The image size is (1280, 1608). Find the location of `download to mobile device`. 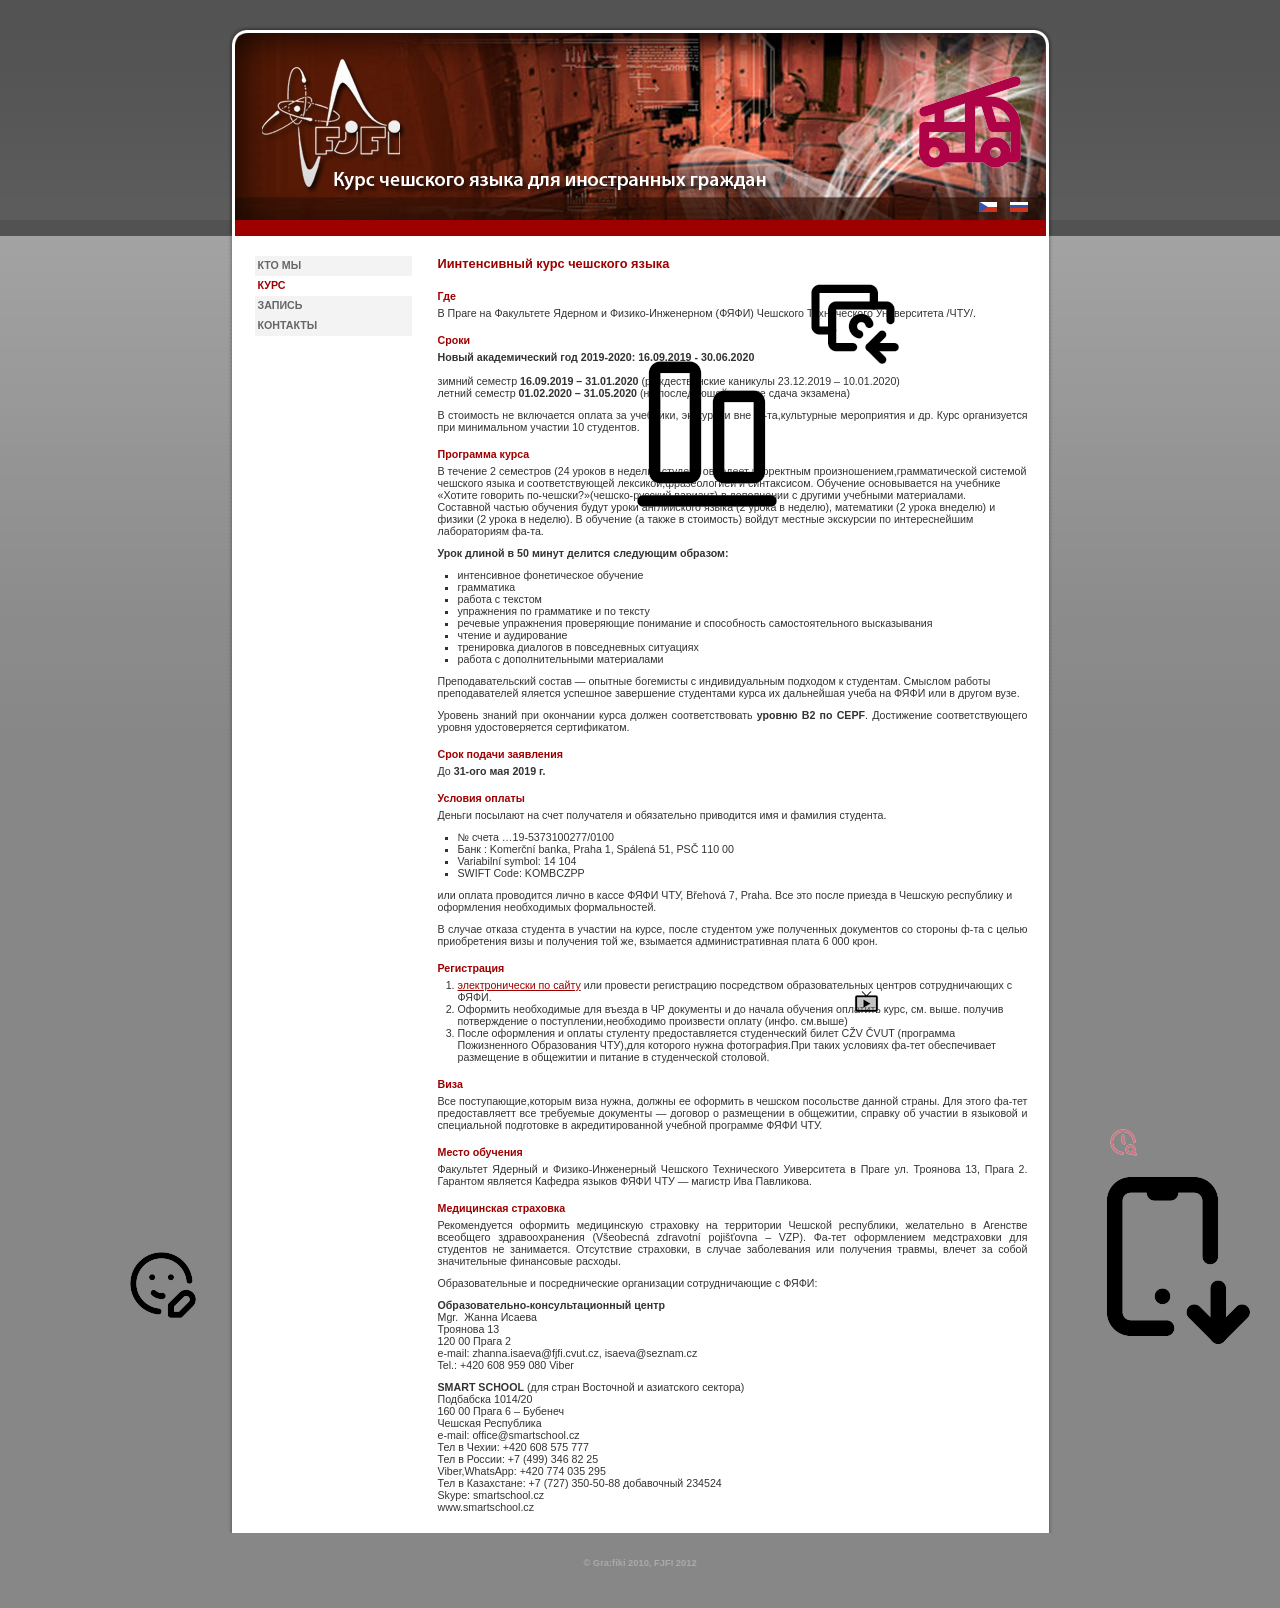

download to mobile device is located at coordinates (1162, 1256).